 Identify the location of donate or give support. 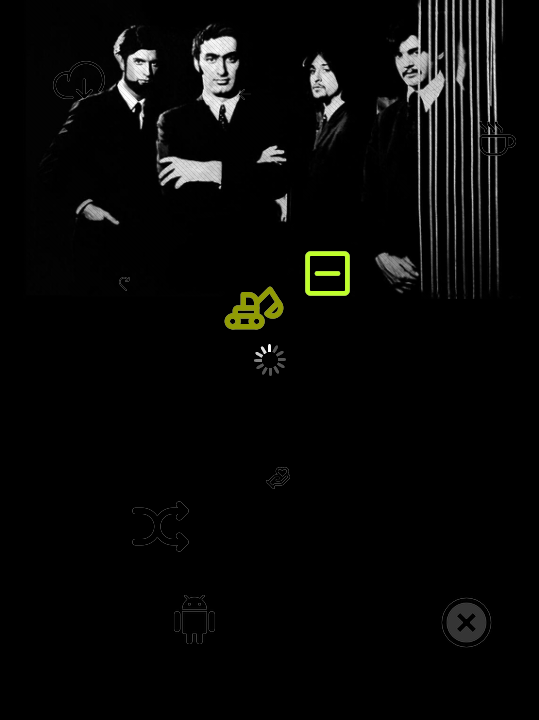
(278, 478).